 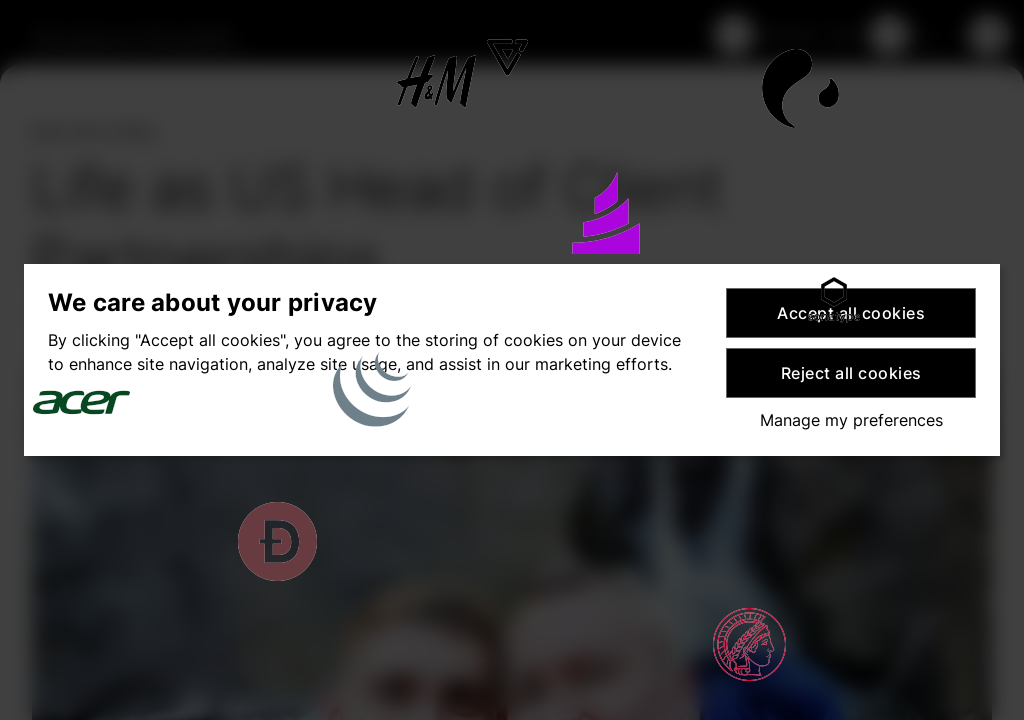 I want to click on babelio logo - link to book cataloging and social reading platform, so click(x=606, y=213).